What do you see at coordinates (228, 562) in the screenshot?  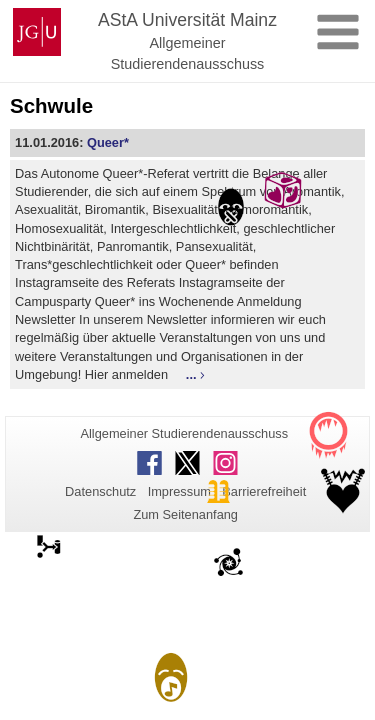 I see `activate black hole or gravity-based ability` at bounding box center [228, 562].